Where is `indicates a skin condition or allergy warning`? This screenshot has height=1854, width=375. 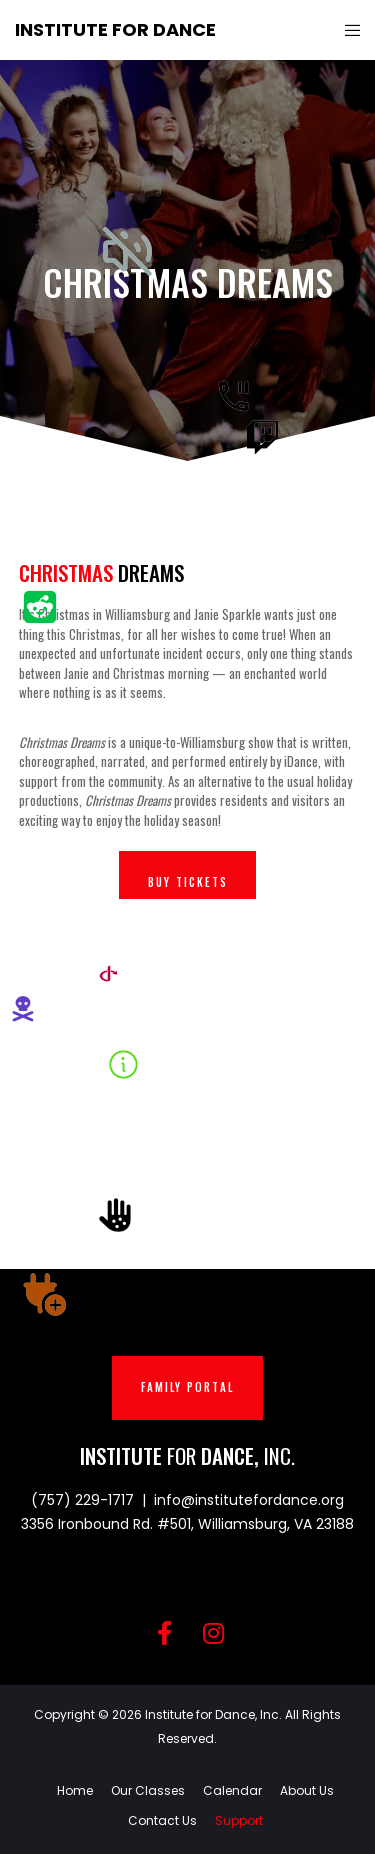 indicates a skin condition or allergy warning is located at coordinates (116, 1215).